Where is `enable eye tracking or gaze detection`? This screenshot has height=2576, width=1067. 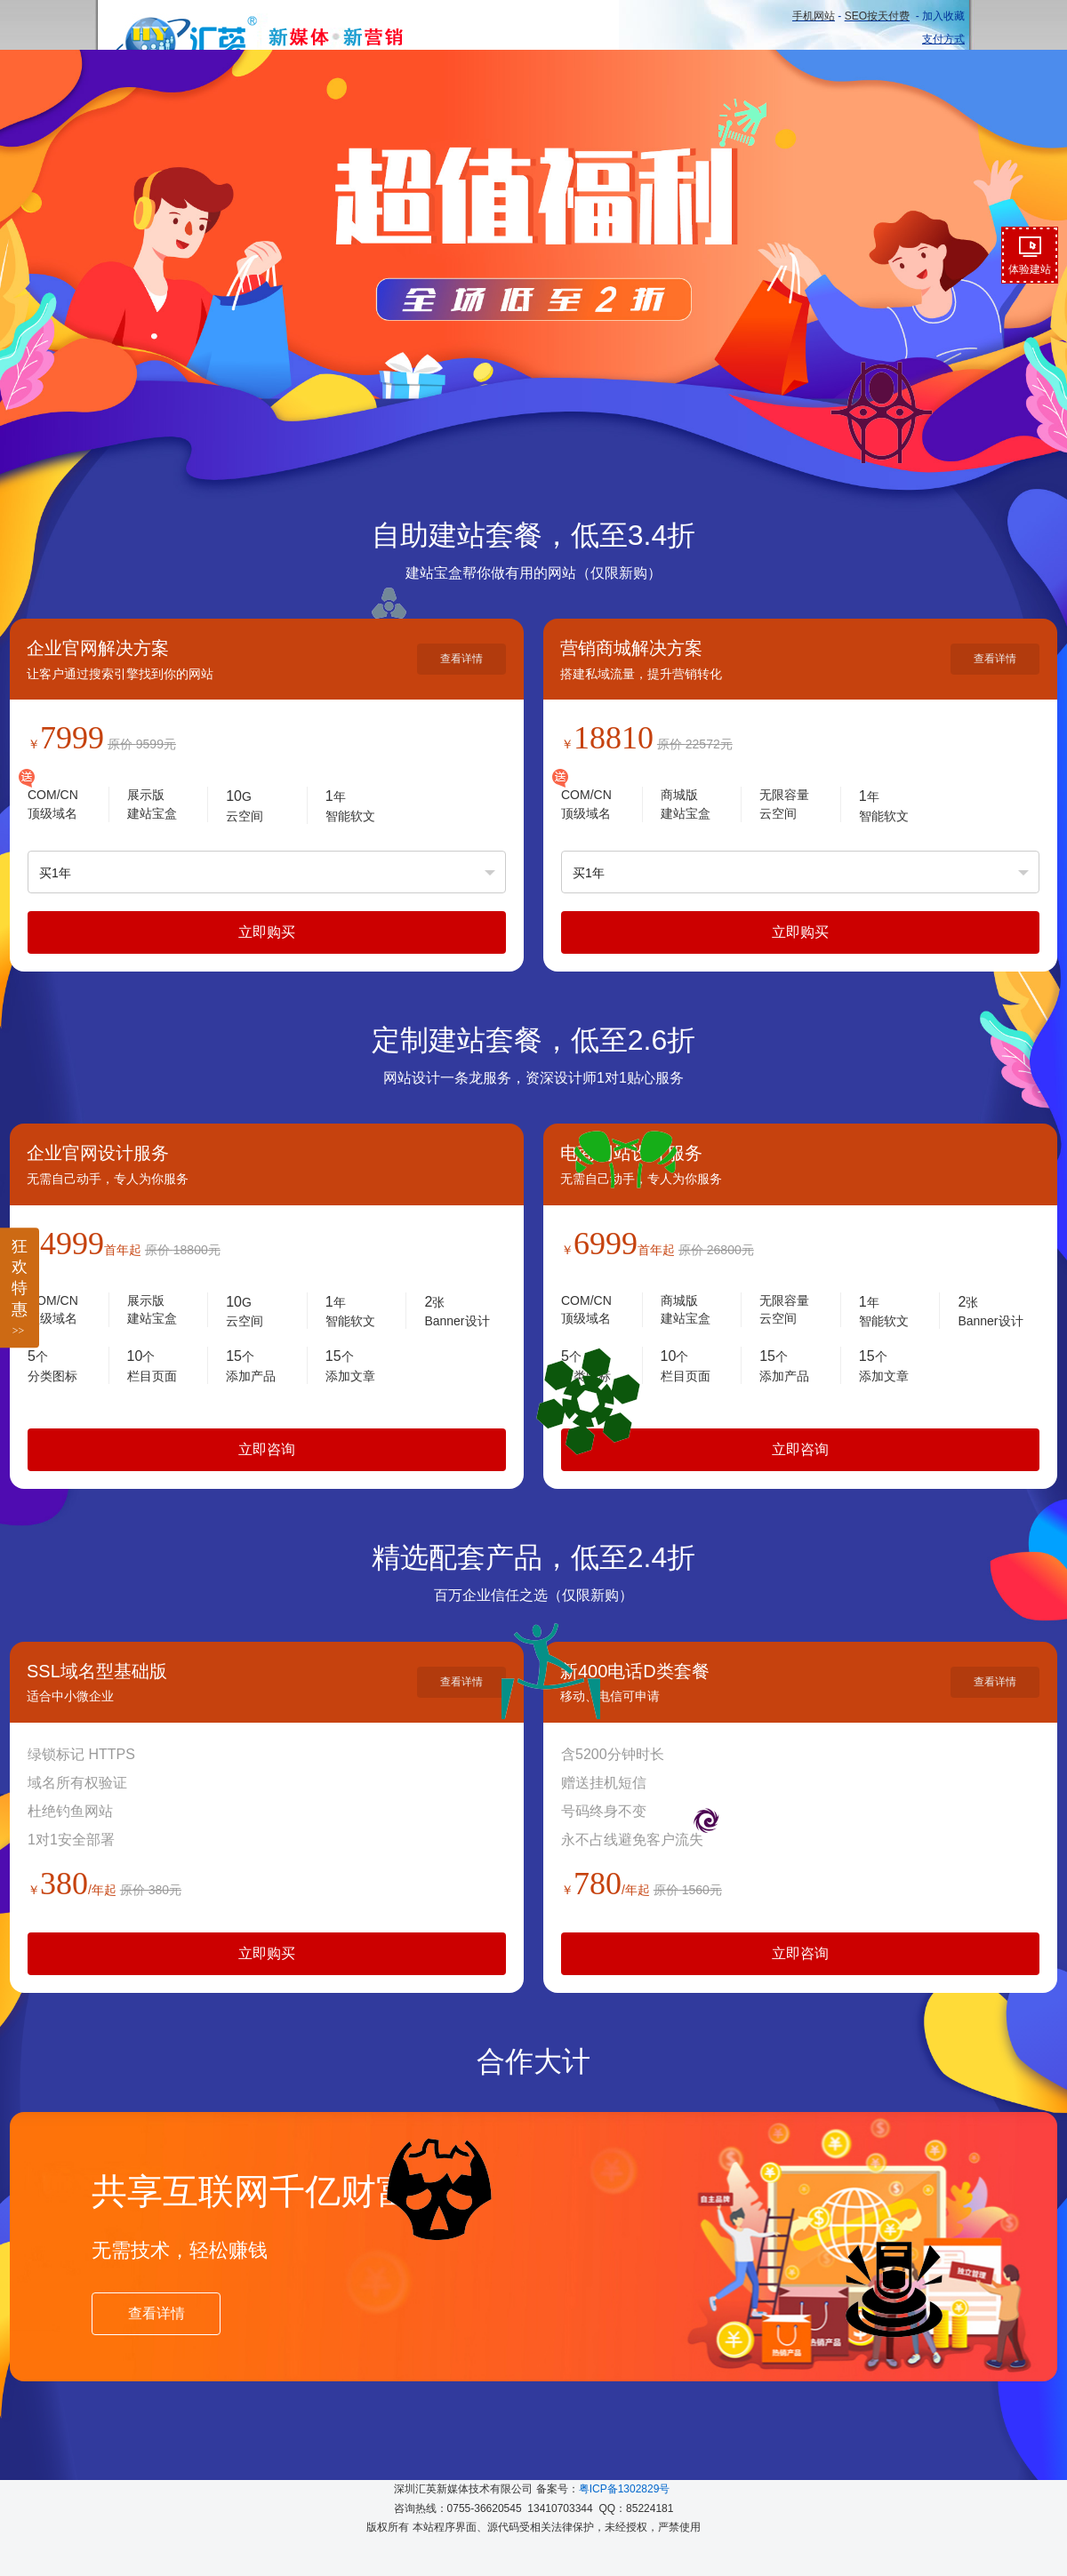
enable eye tracking or gaze detection is located at coordinates (881, 412).